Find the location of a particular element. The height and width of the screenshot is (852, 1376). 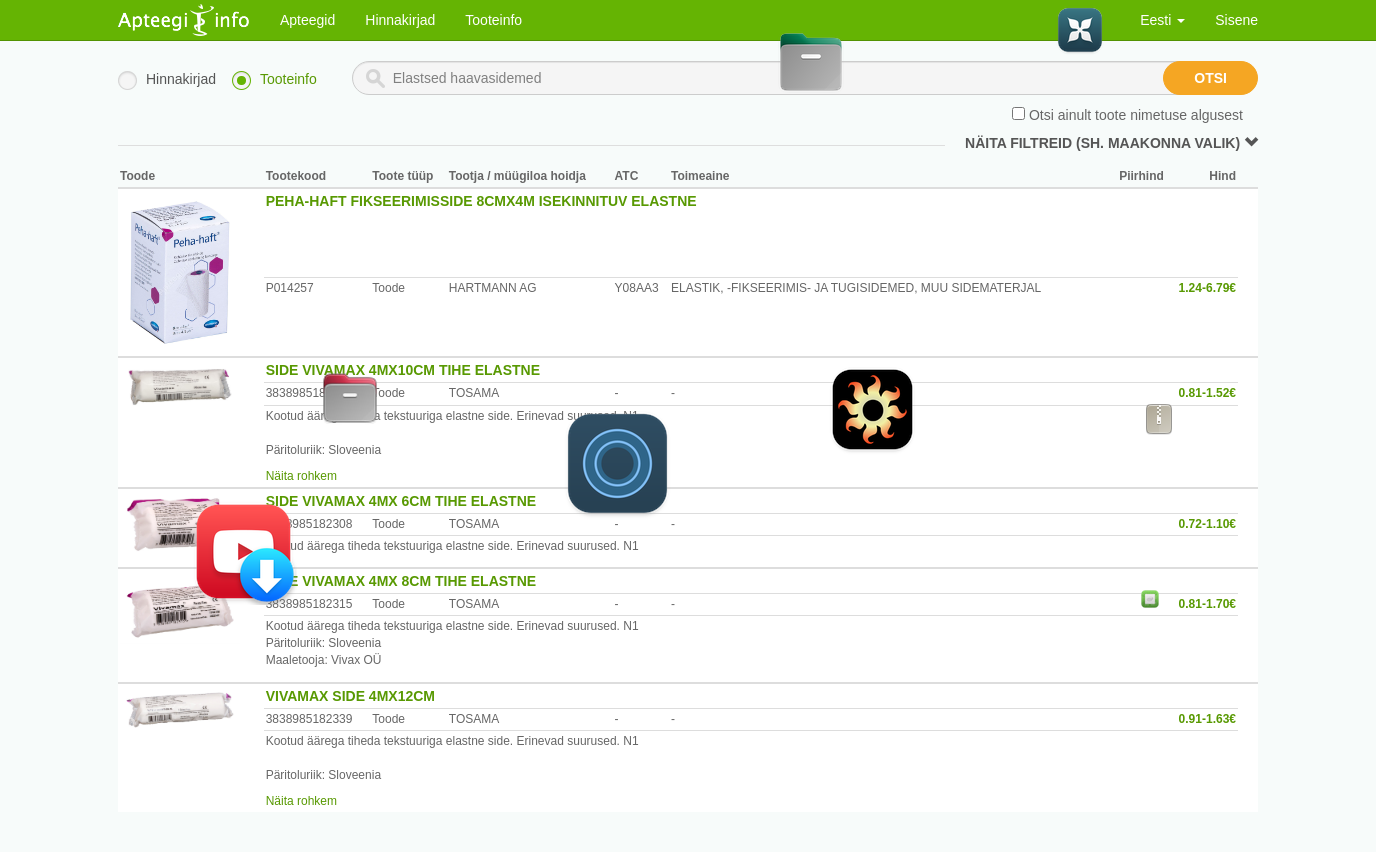

open Ex Falso audio tag editor is located at coordinates (1080, 30).